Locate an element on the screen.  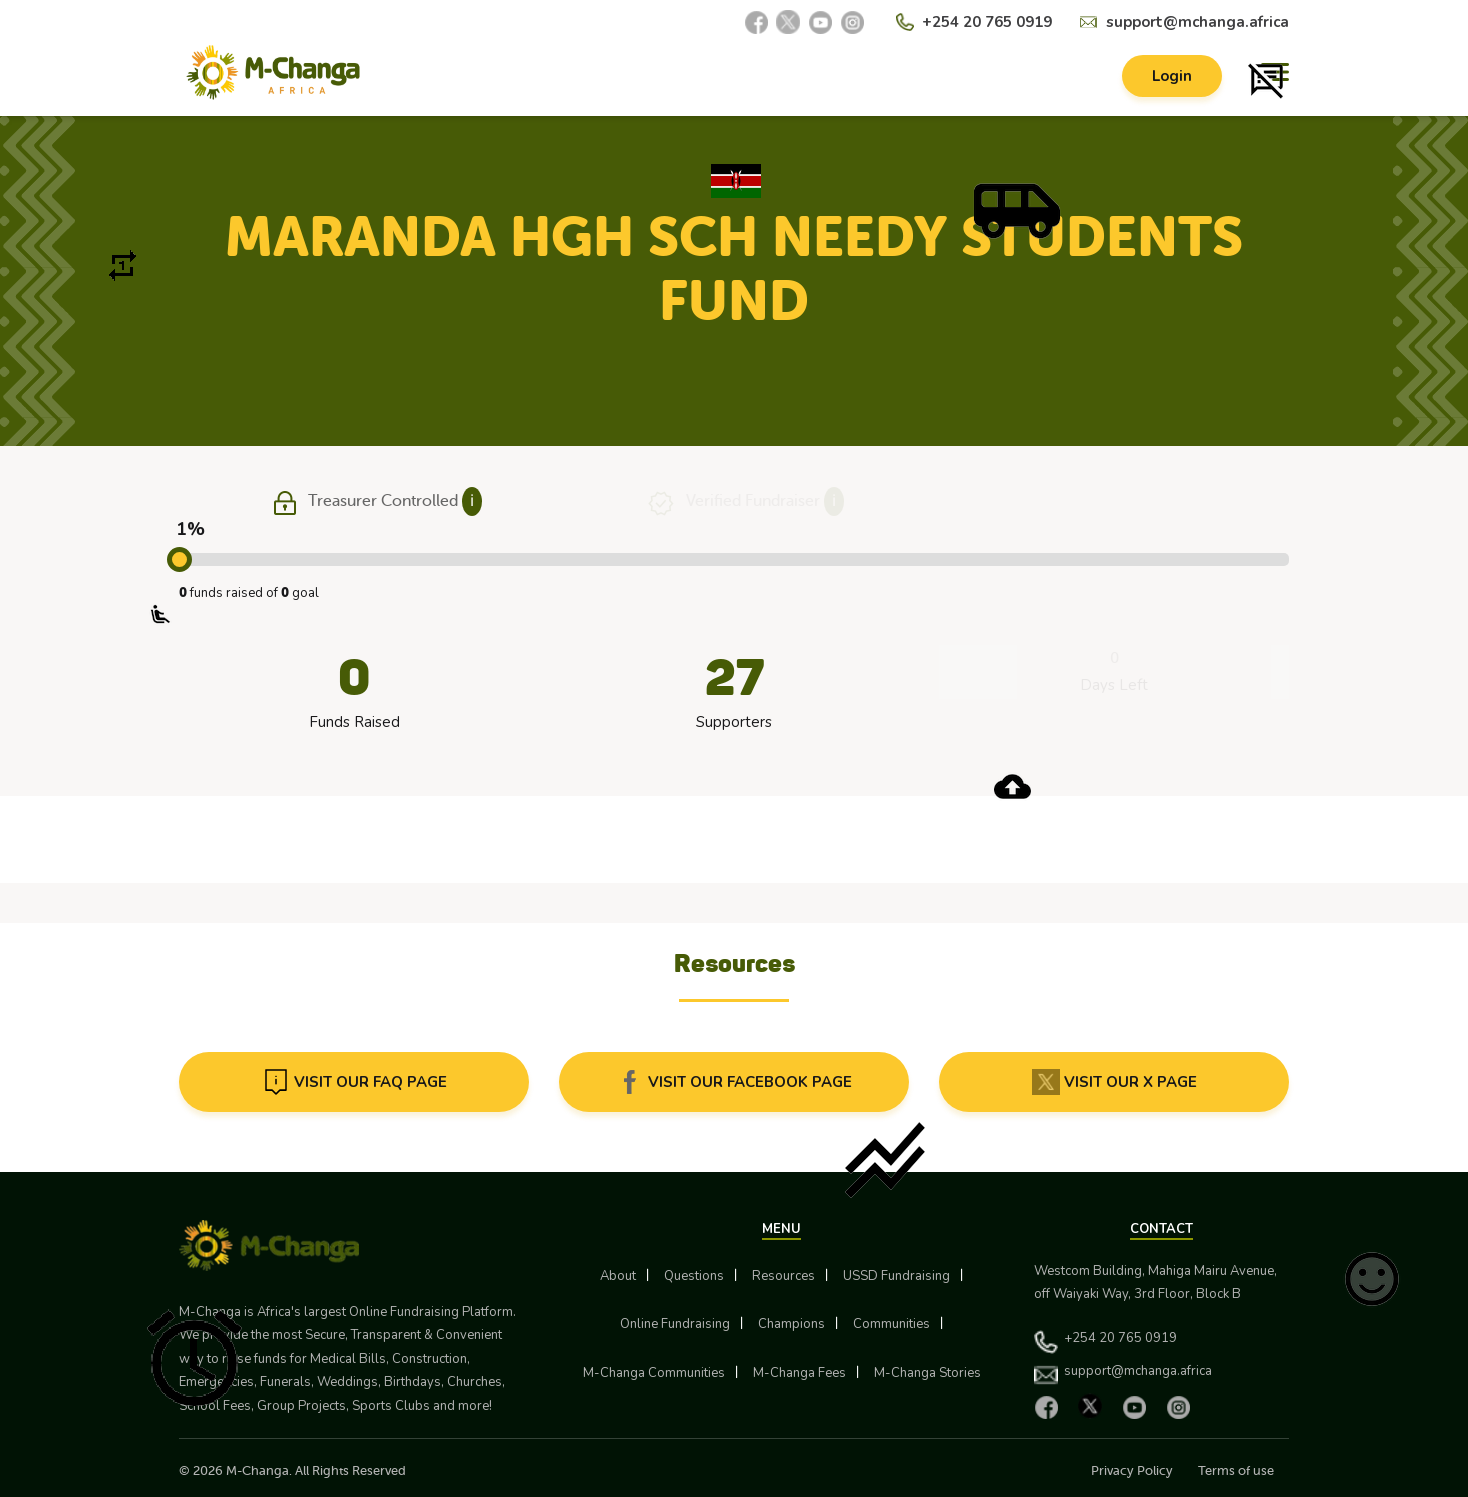
view stacked line chart data is located at coordinates (885, 1160).